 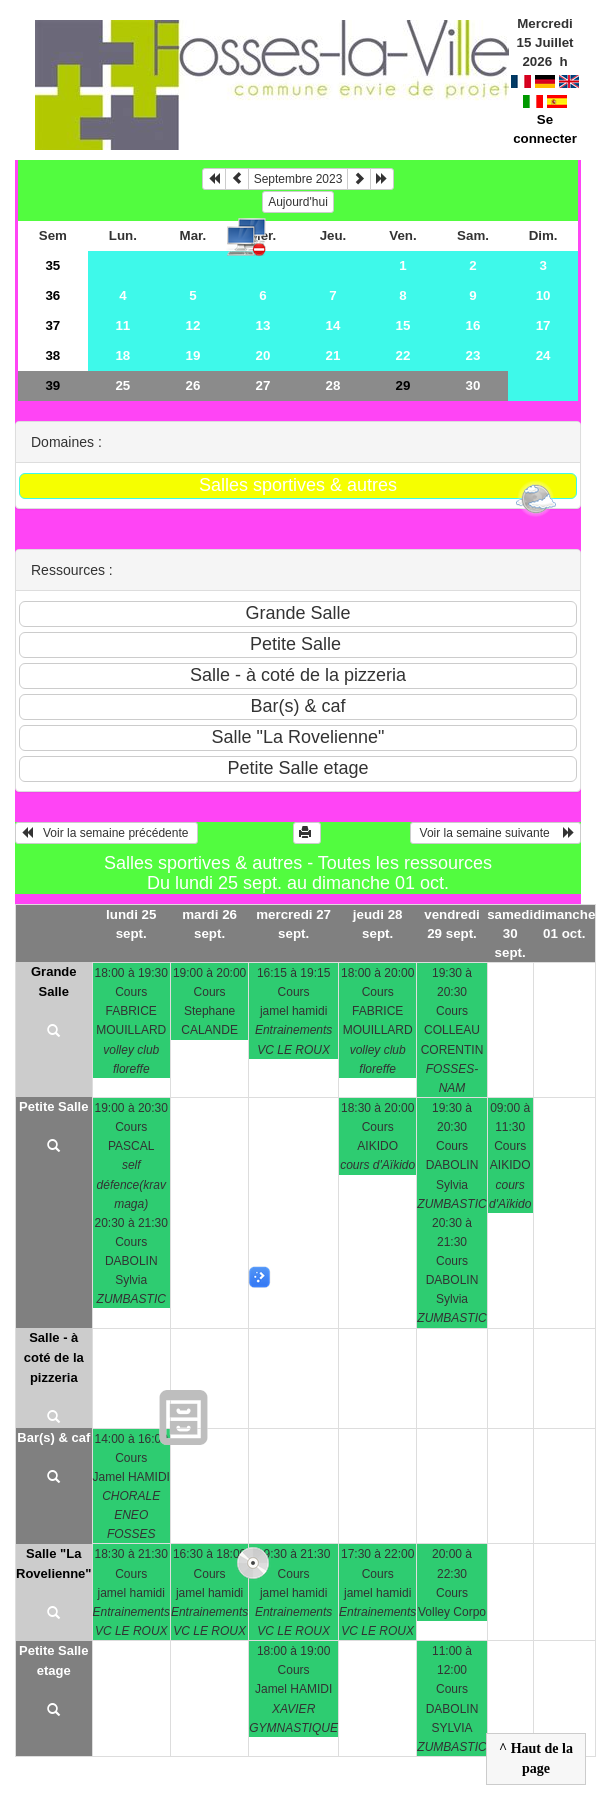 What do you see at coordinates (536, 499) in the screenshot?
I see `indicates partly cloudy conditions at night` at bounding box center [536, 499].